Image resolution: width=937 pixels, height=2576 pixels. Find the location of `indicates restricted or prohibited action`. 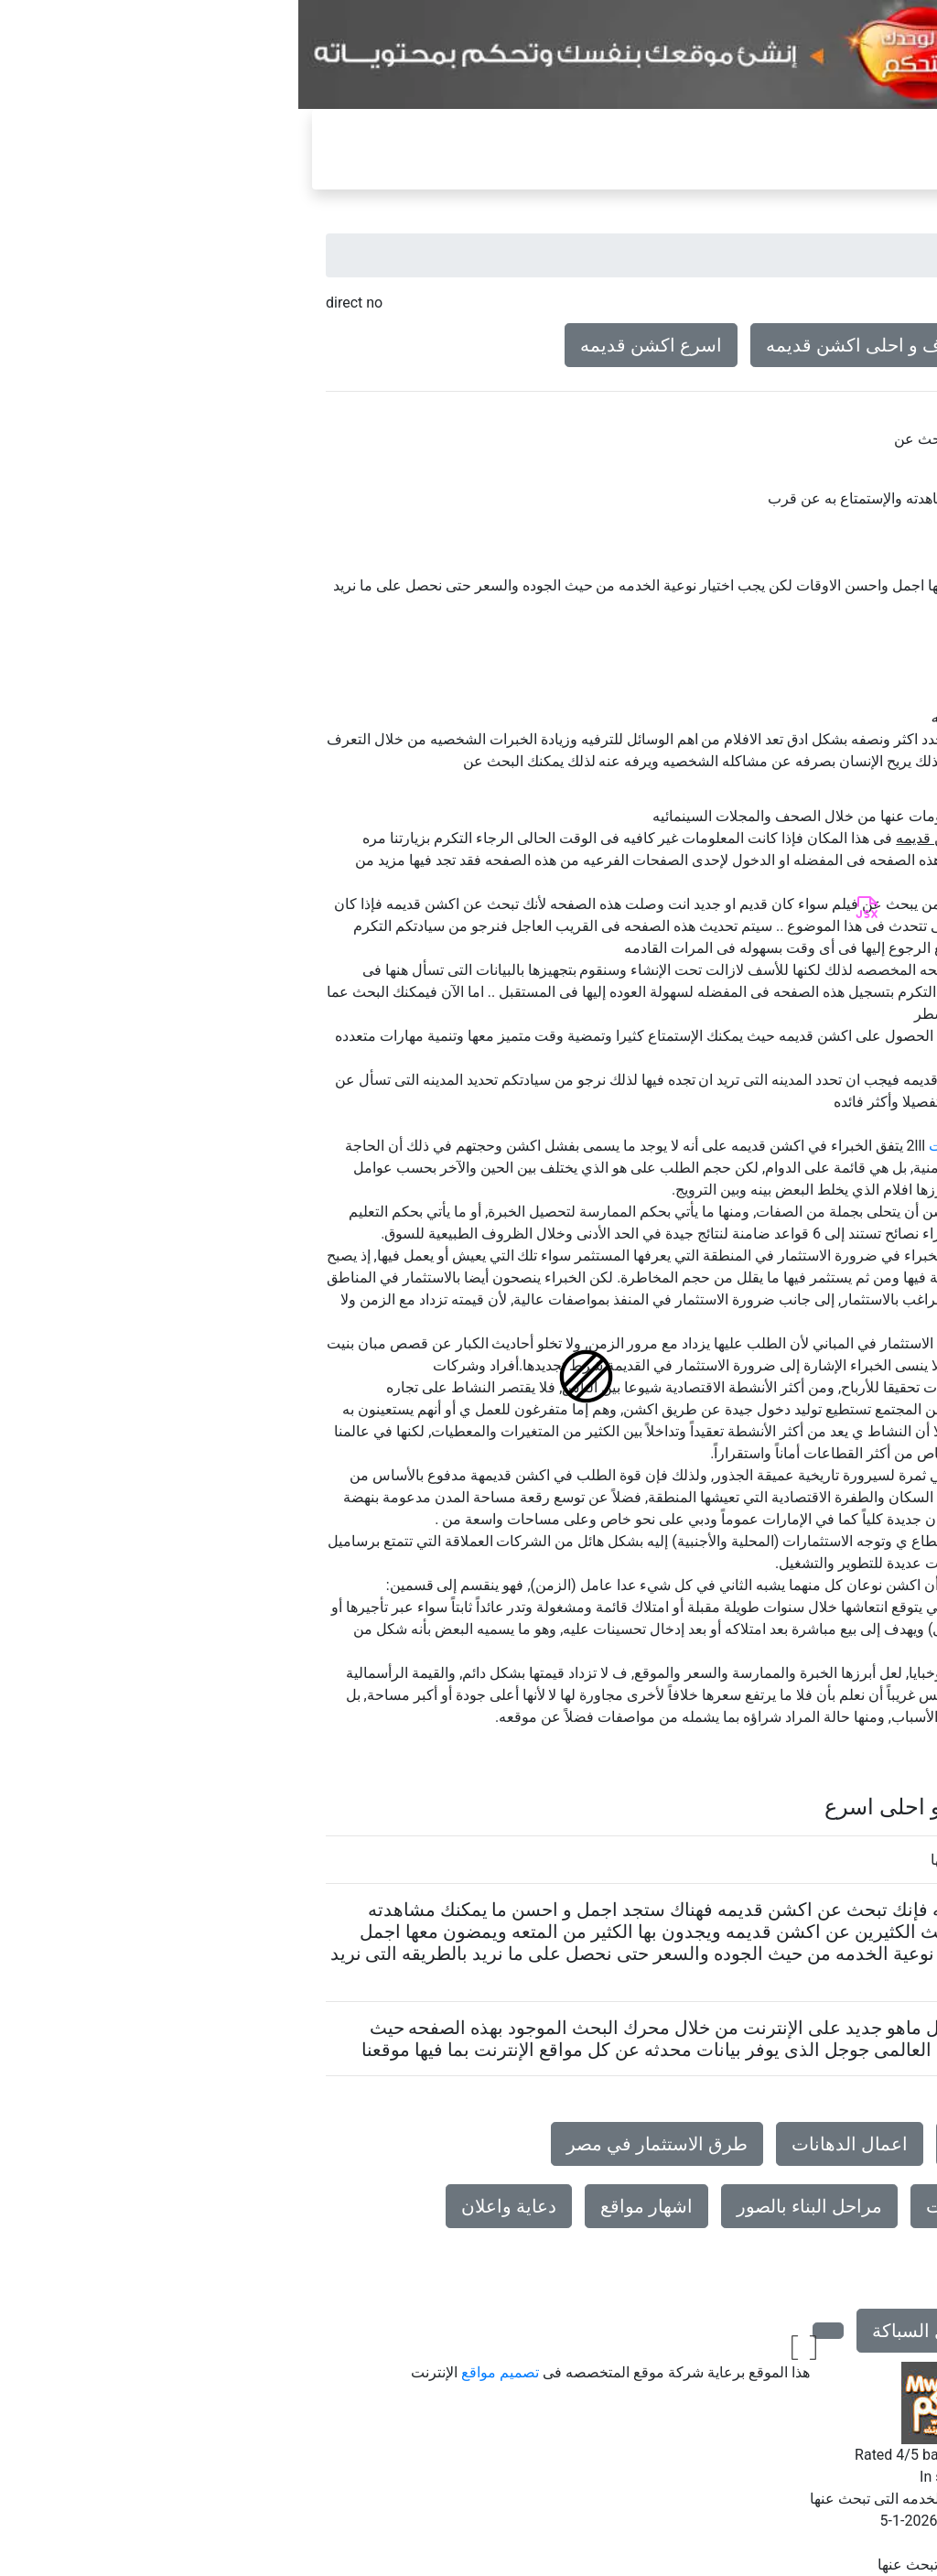

indicates restricted or prohibited action is located at coordinates (586, 1376).